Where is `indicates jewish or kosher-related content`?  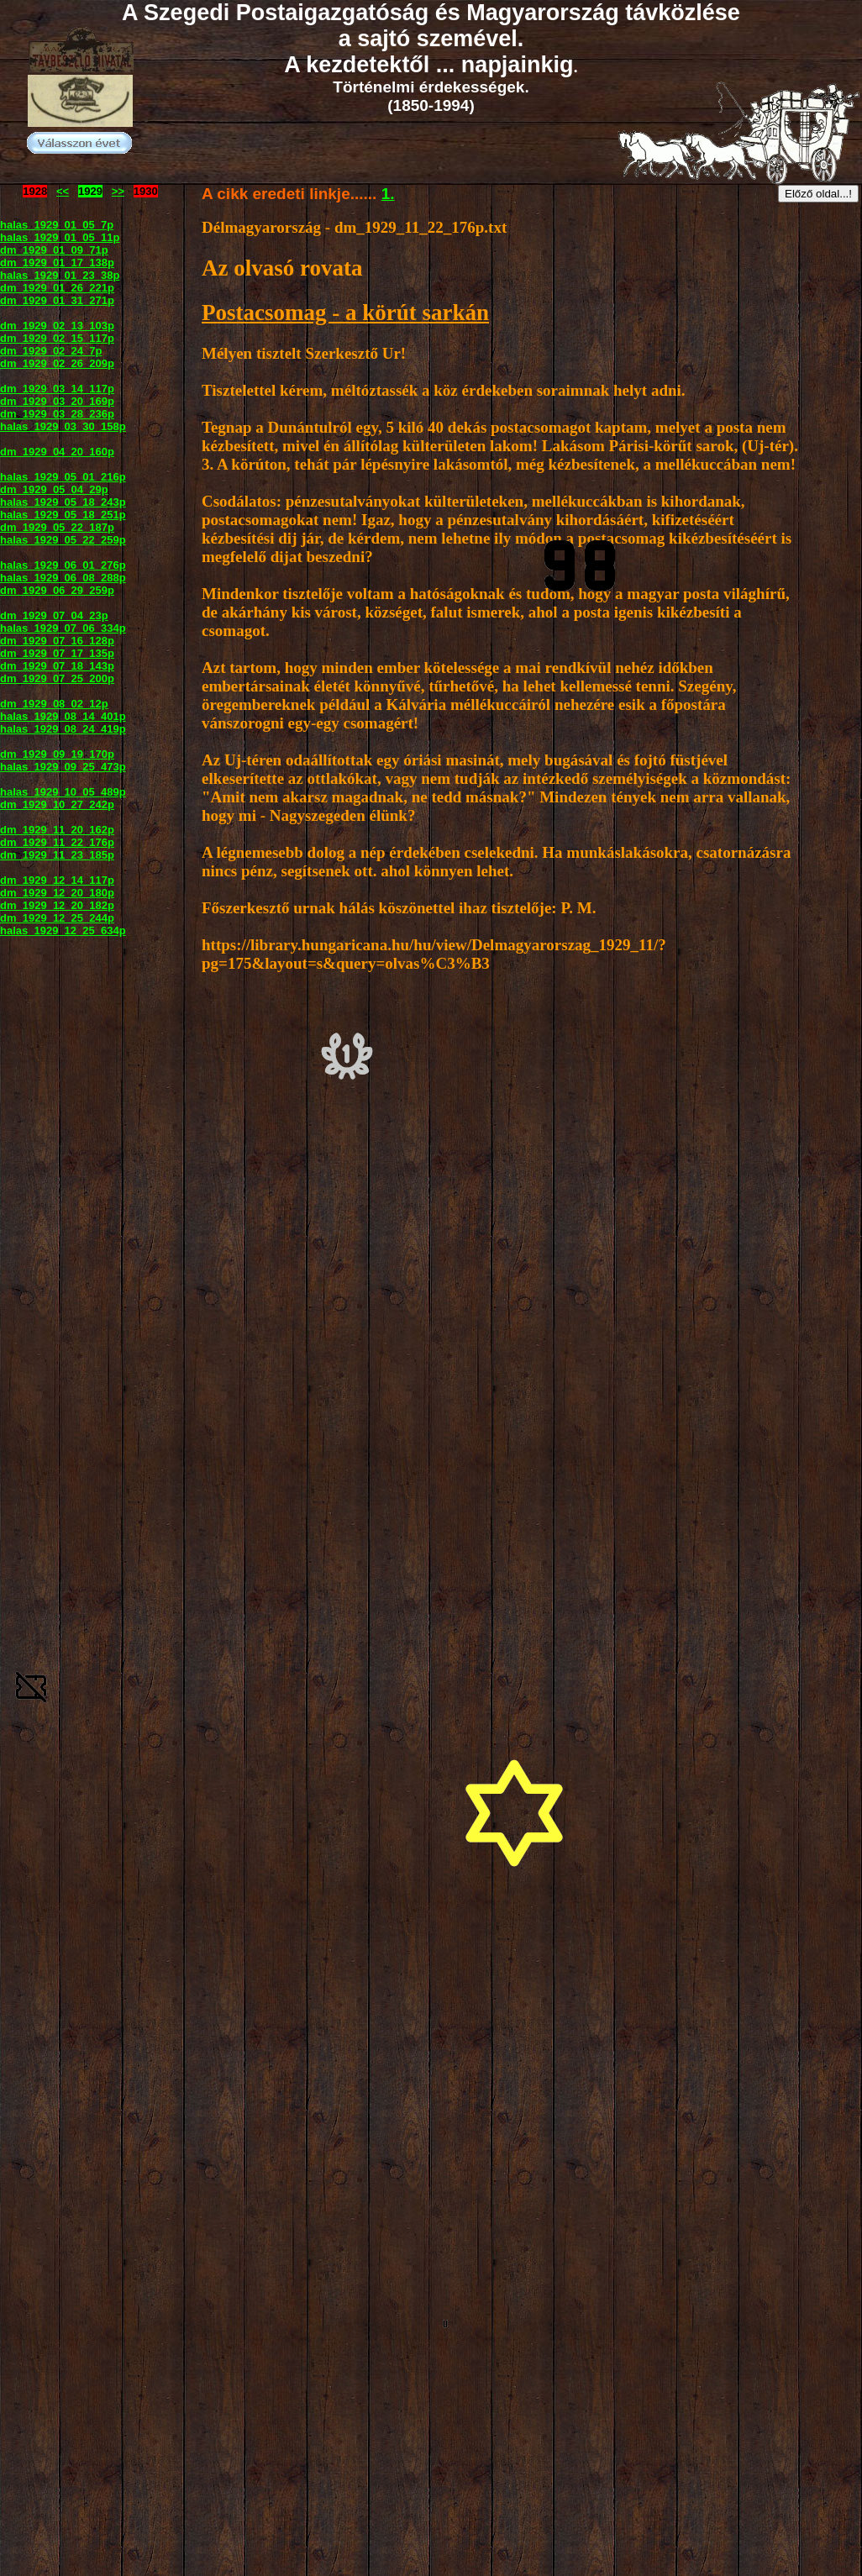 indicates jewish or kosher-related content is located at coordinates (514, 1813).